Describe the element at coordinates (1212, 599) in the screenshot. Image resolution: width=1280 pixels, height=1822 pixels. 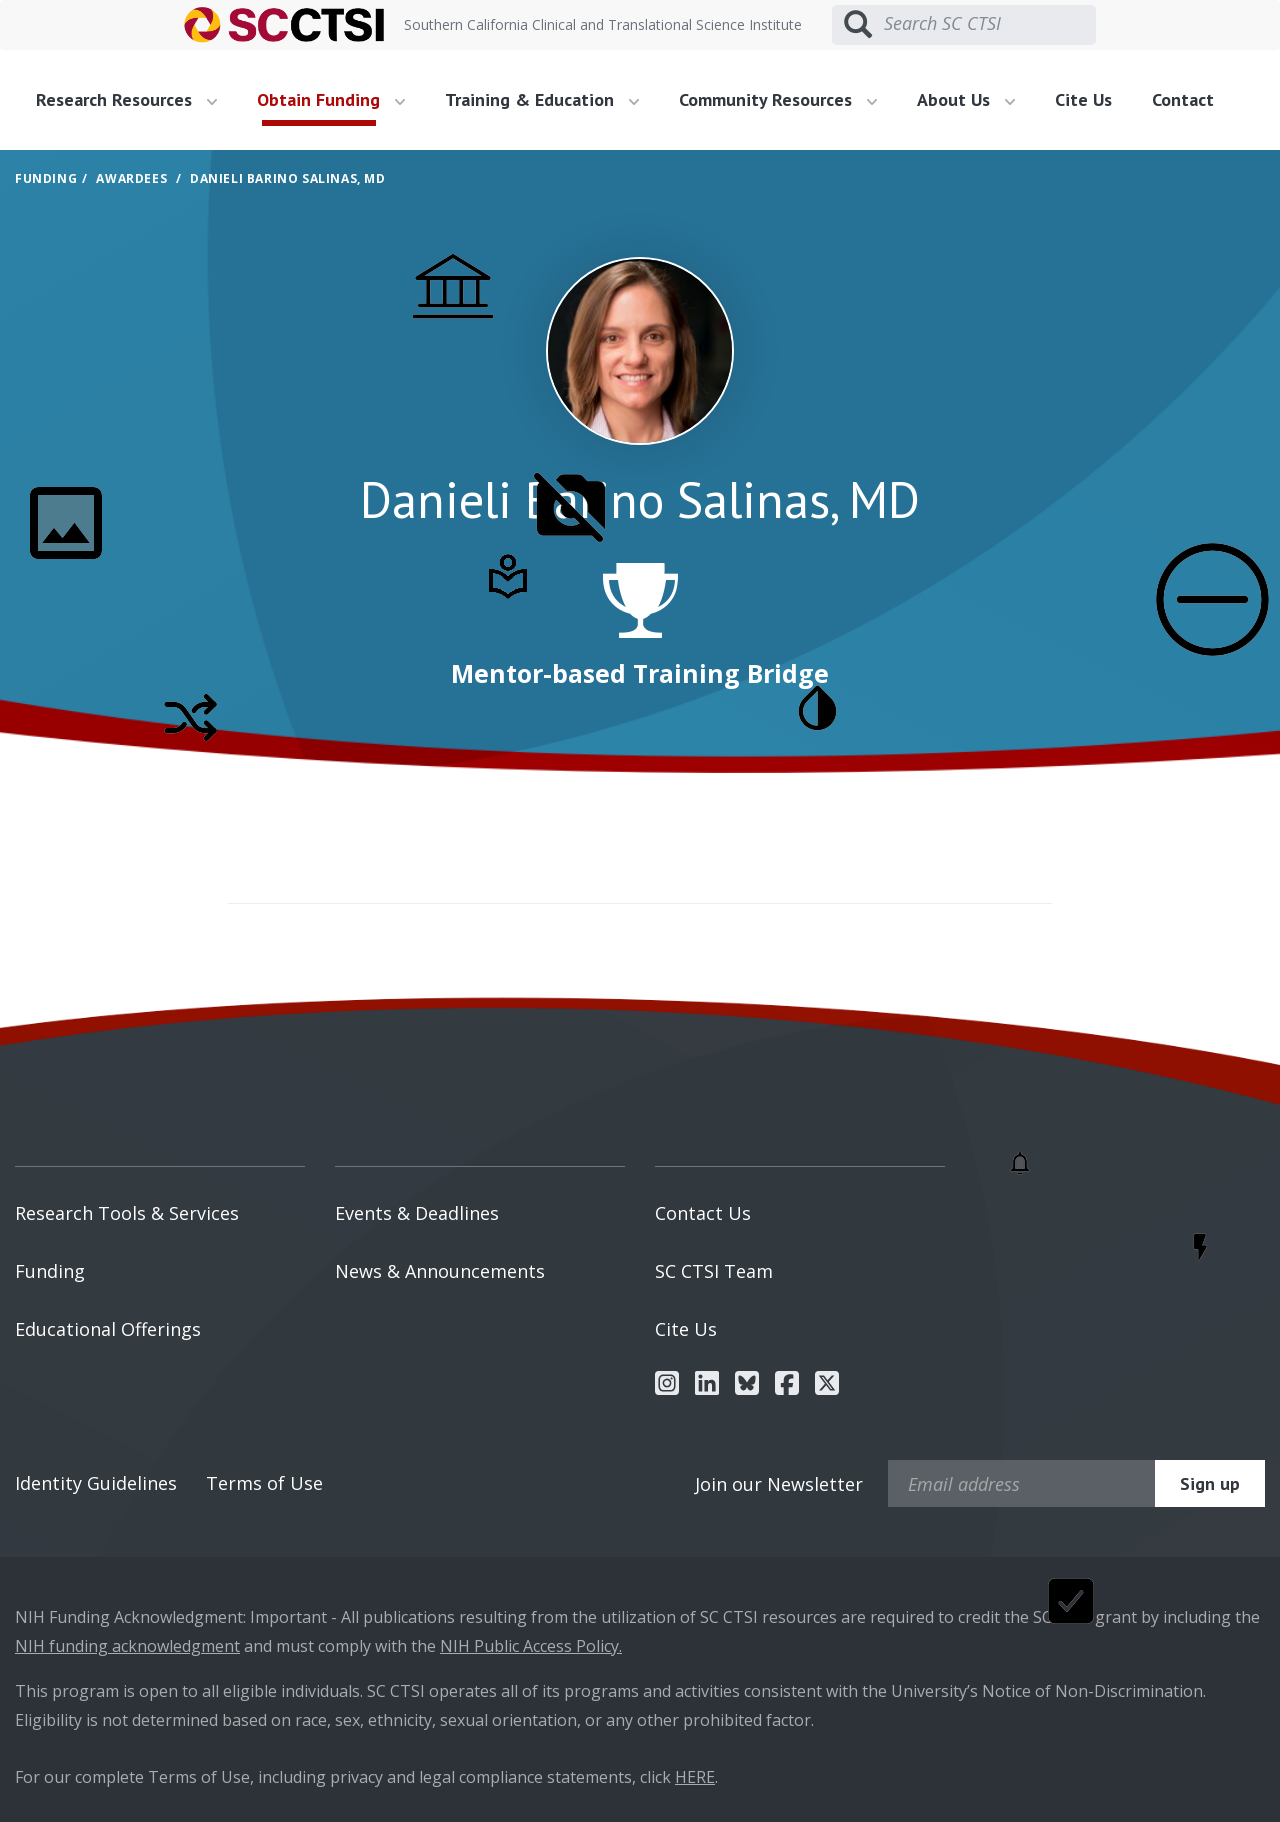
I see `indicates access is restricted or blocked` at that location.